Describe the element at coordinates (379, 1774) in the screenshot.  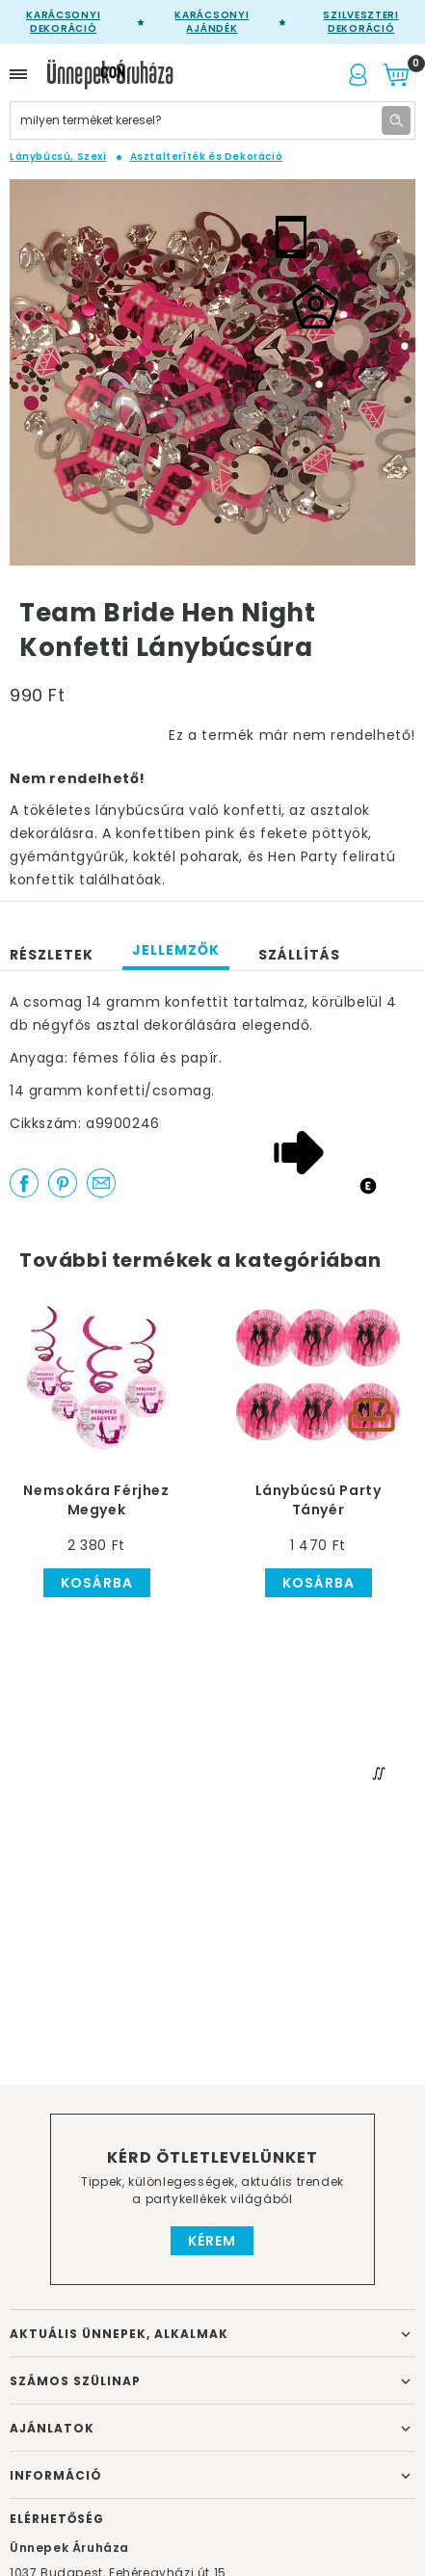
I see `access integral calculus tools` at that location.